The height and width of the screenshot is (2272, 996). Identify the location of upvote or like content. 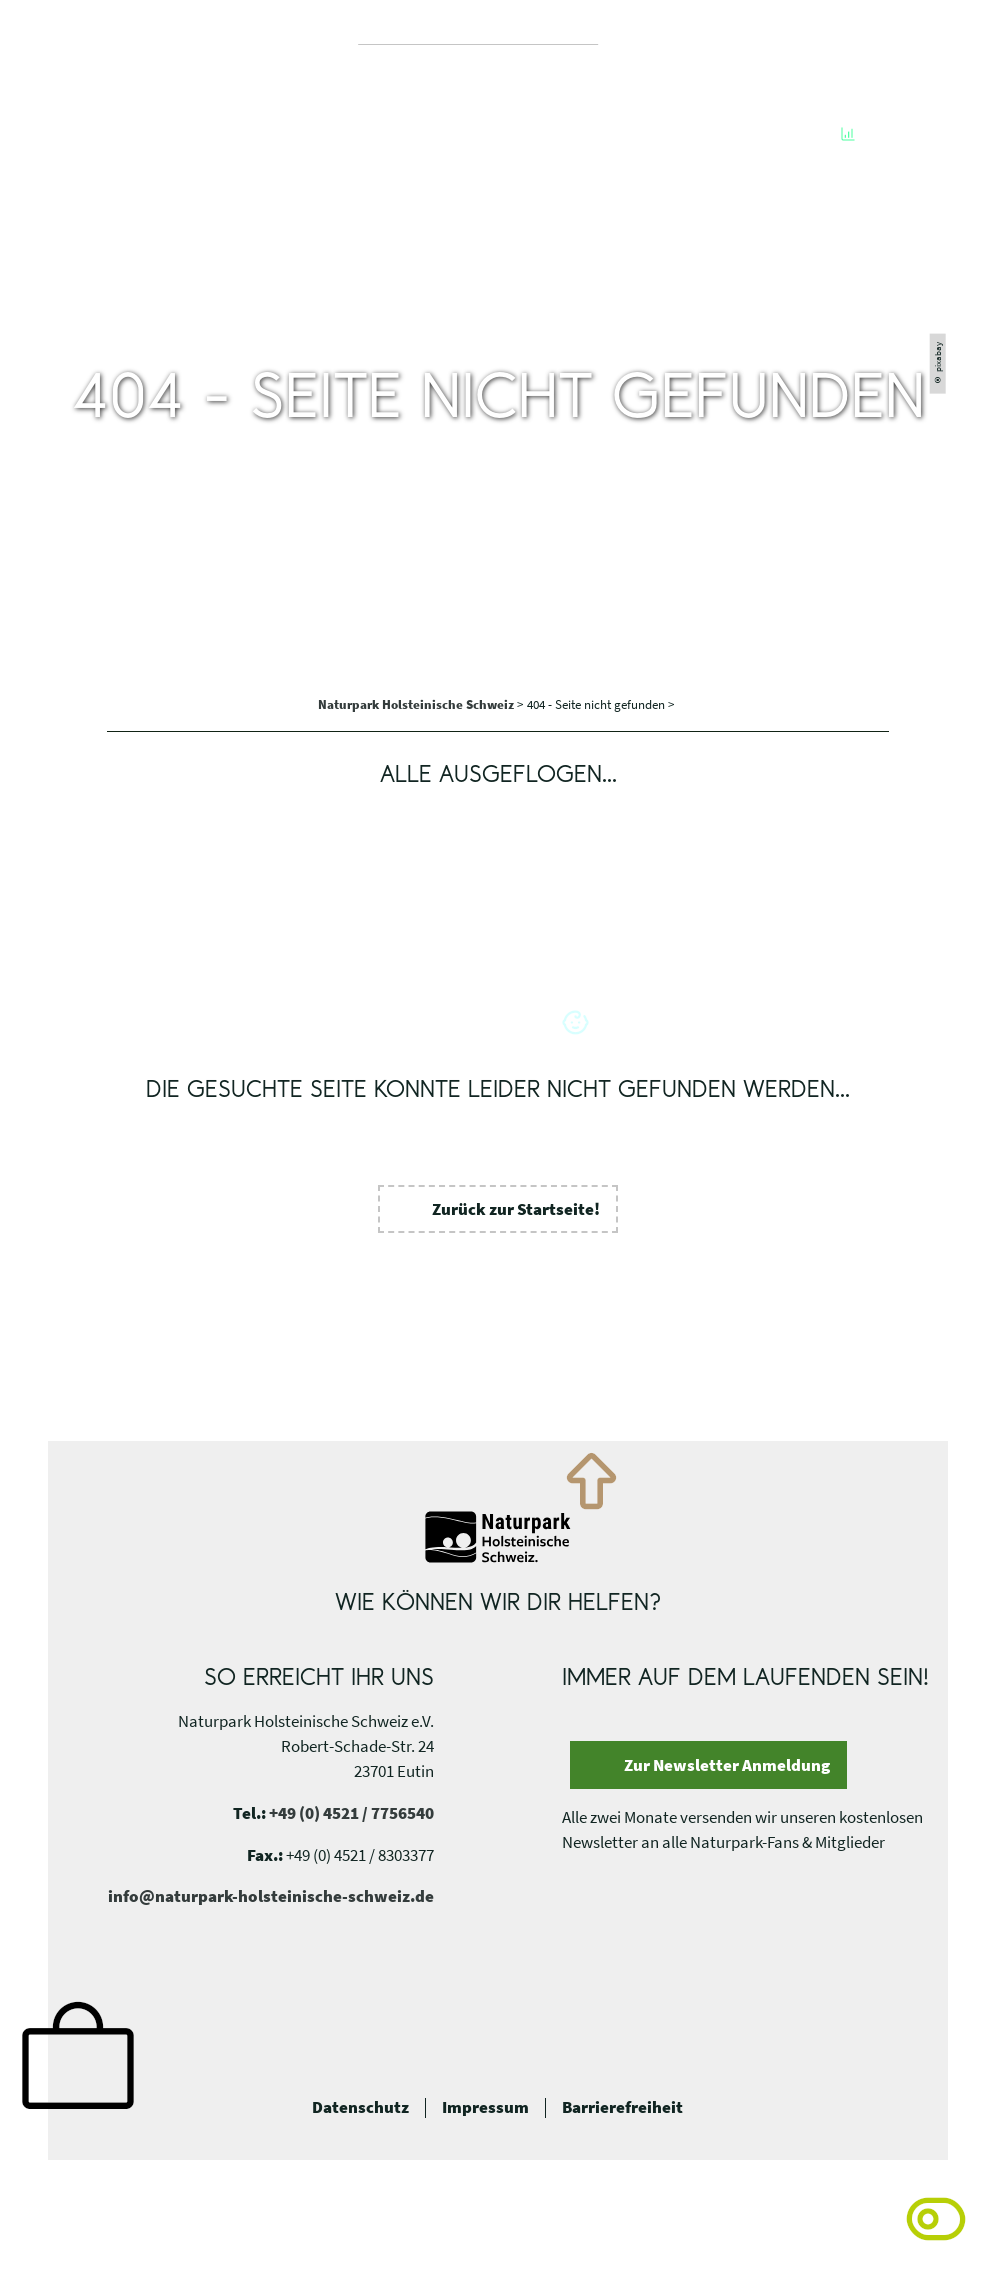
(591, 1480).